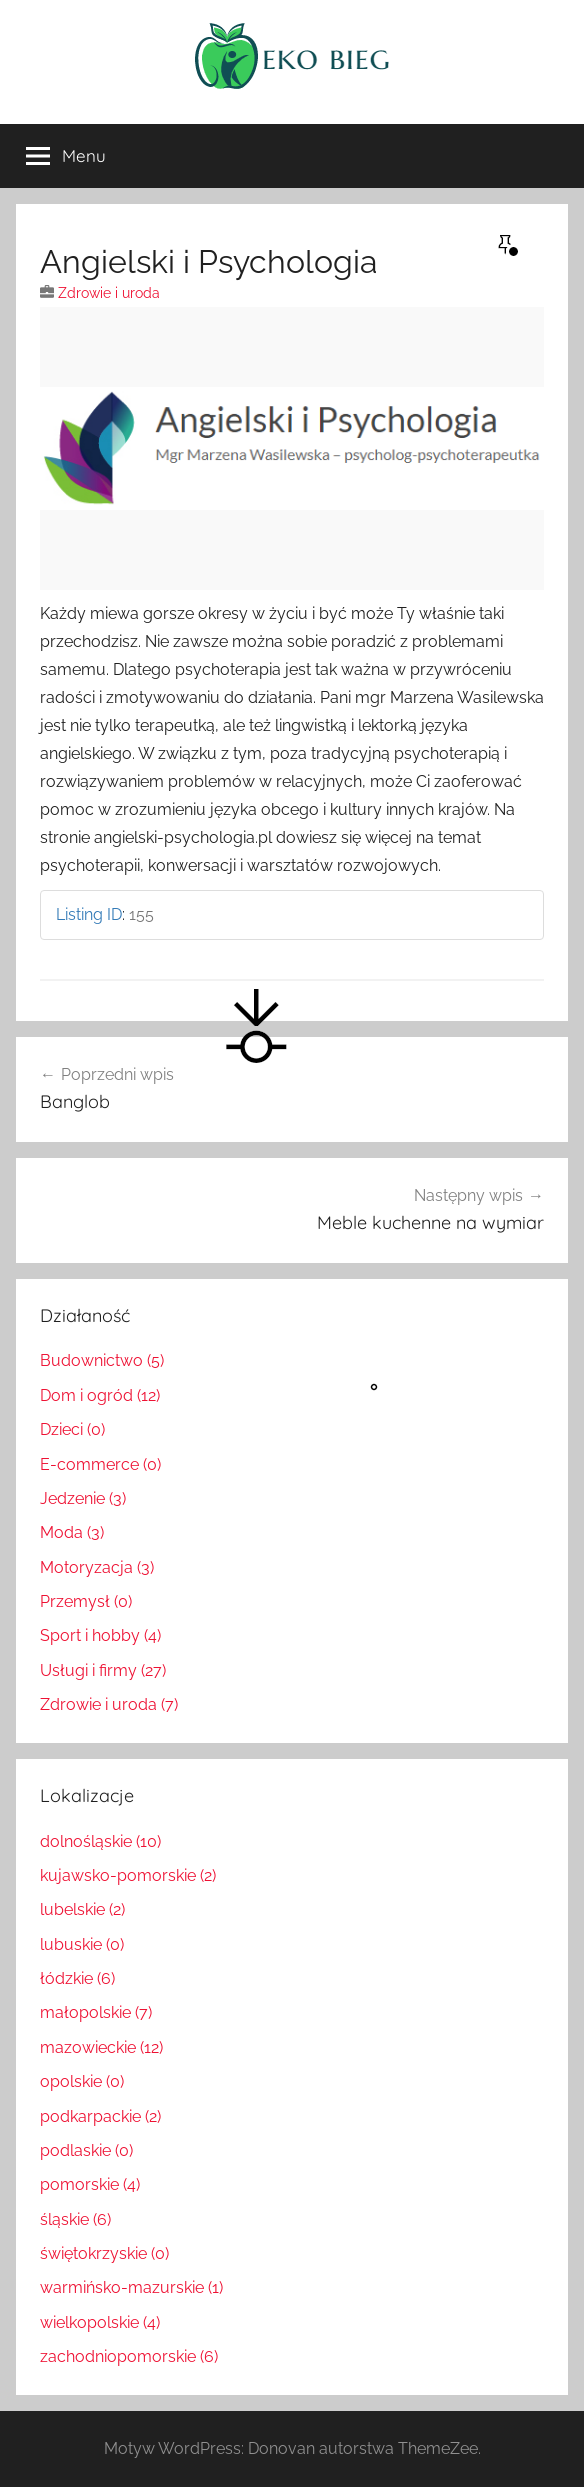 The width and height of the screenshot is (584, 2487). Describe the element at coordinates (374, 1387) in the screenshot. I see `indicates an unread item or notification` at that location.